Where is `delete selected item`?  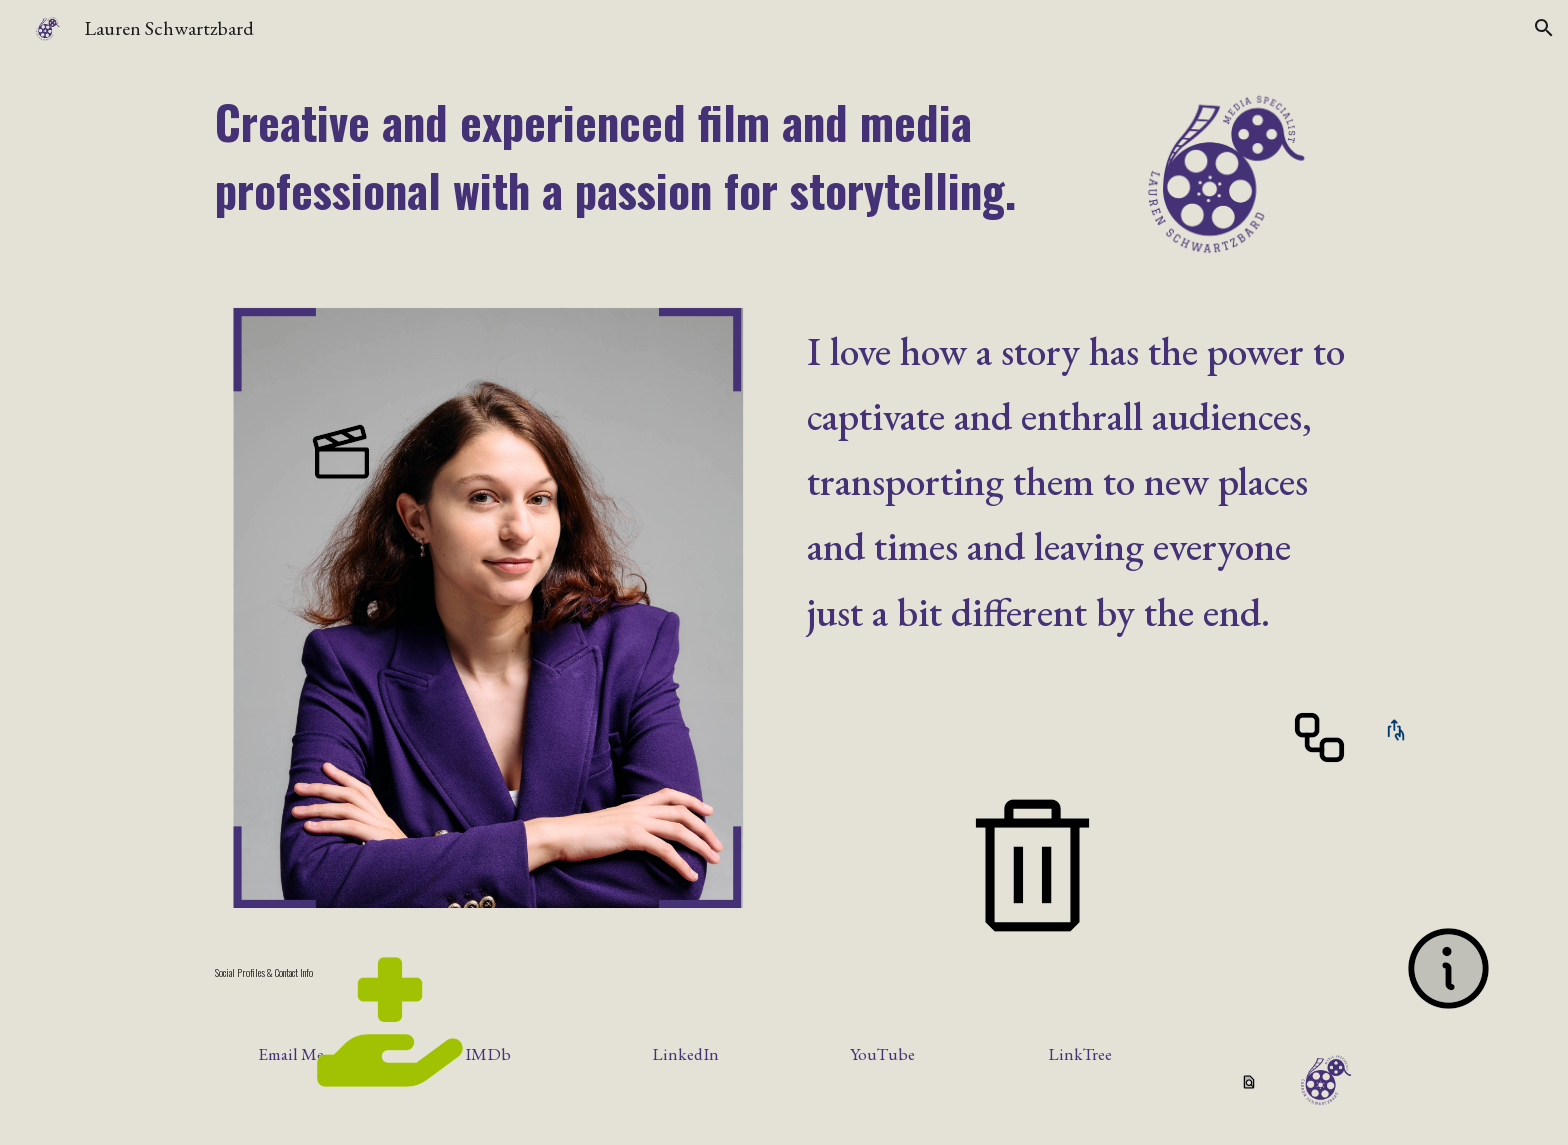 delete selected item is located at coordinates (1032, 865).